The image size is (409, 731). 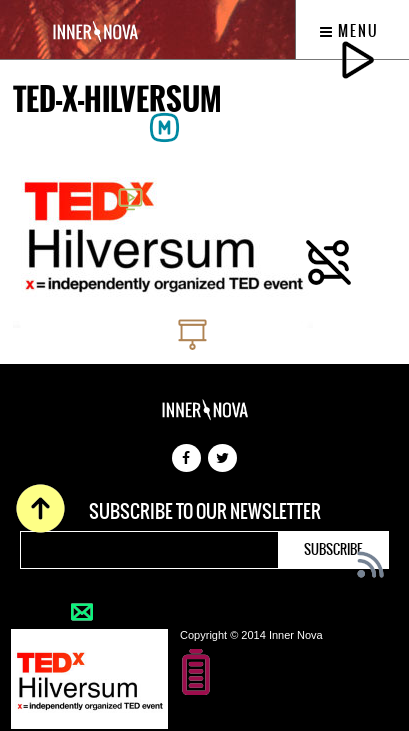 What do you see at coordinates (192, 332) in the screenshot?
I see `start a presentation` at bounding box center [192, 332].